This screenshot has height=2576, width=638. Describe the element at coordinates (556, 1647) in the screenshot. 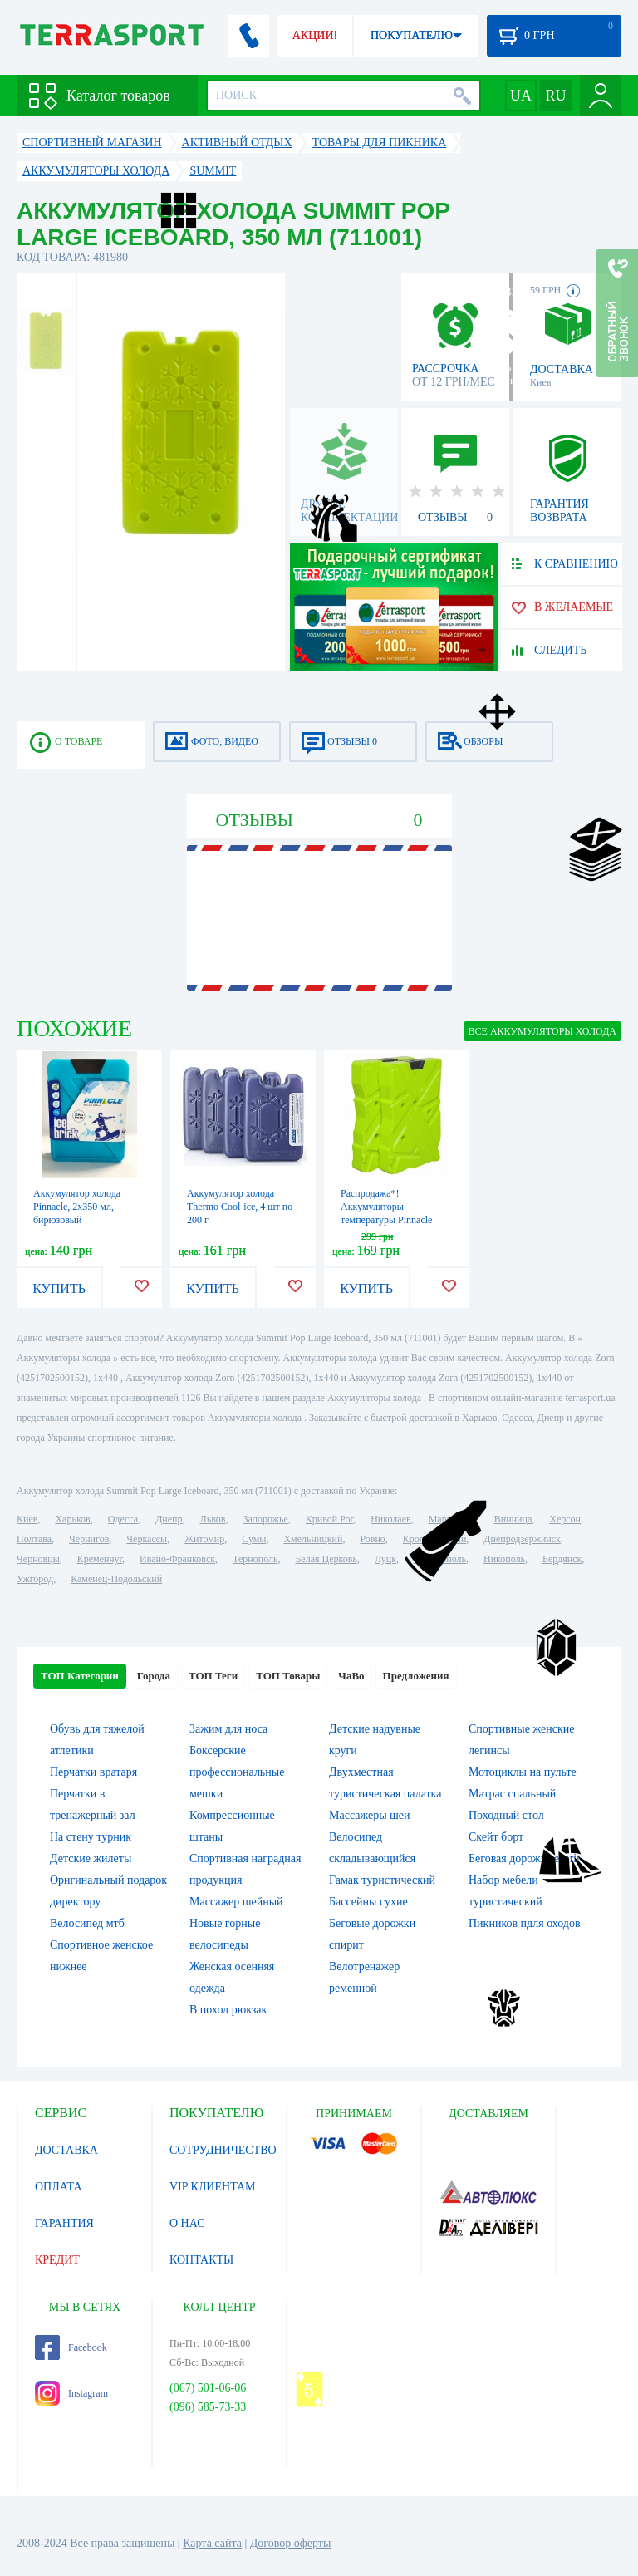

I see `collect or spend in-game currency` at that location.